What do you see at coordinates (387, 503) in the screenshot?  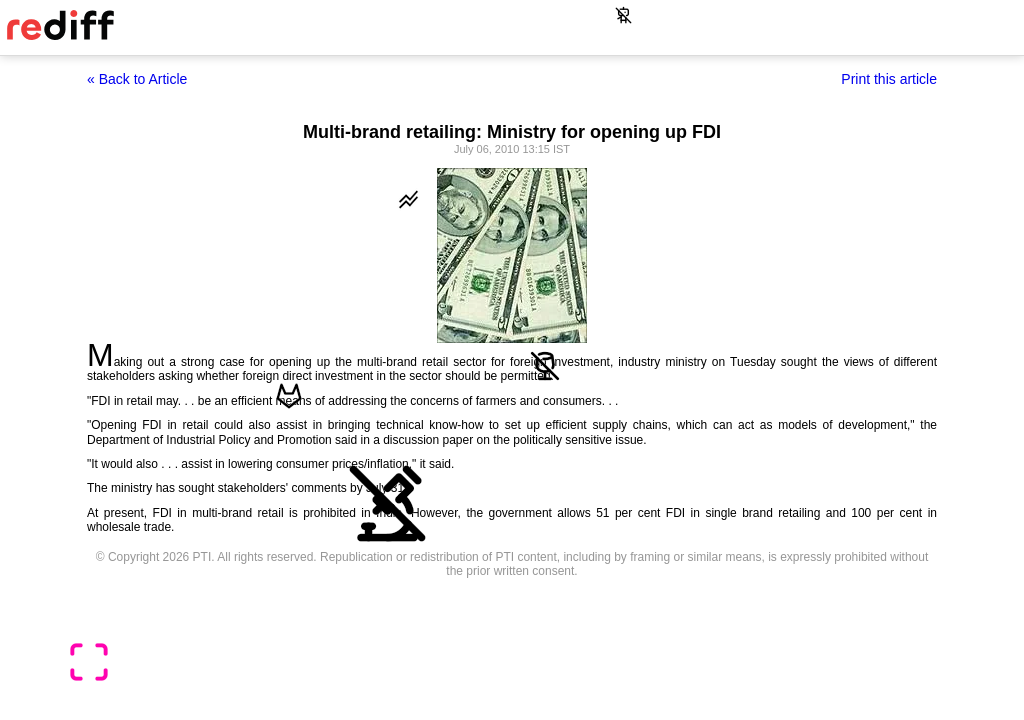 I see `microscope feature disabled` at bounding box center [387, 503].